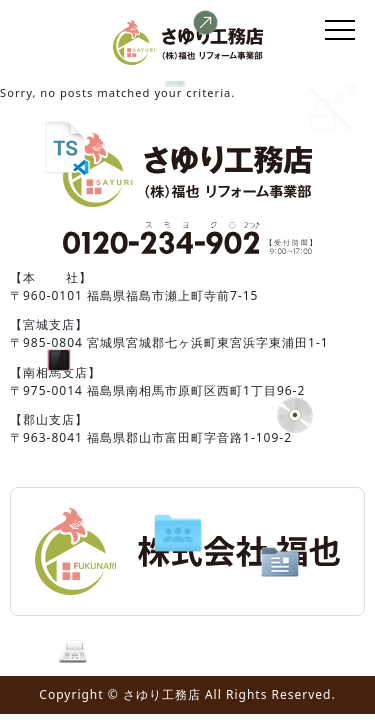 This screenshot has height=720, width=375. Describe the element at coordinates (117, 668) in the screenshot. I see `open the Books app` at that location.